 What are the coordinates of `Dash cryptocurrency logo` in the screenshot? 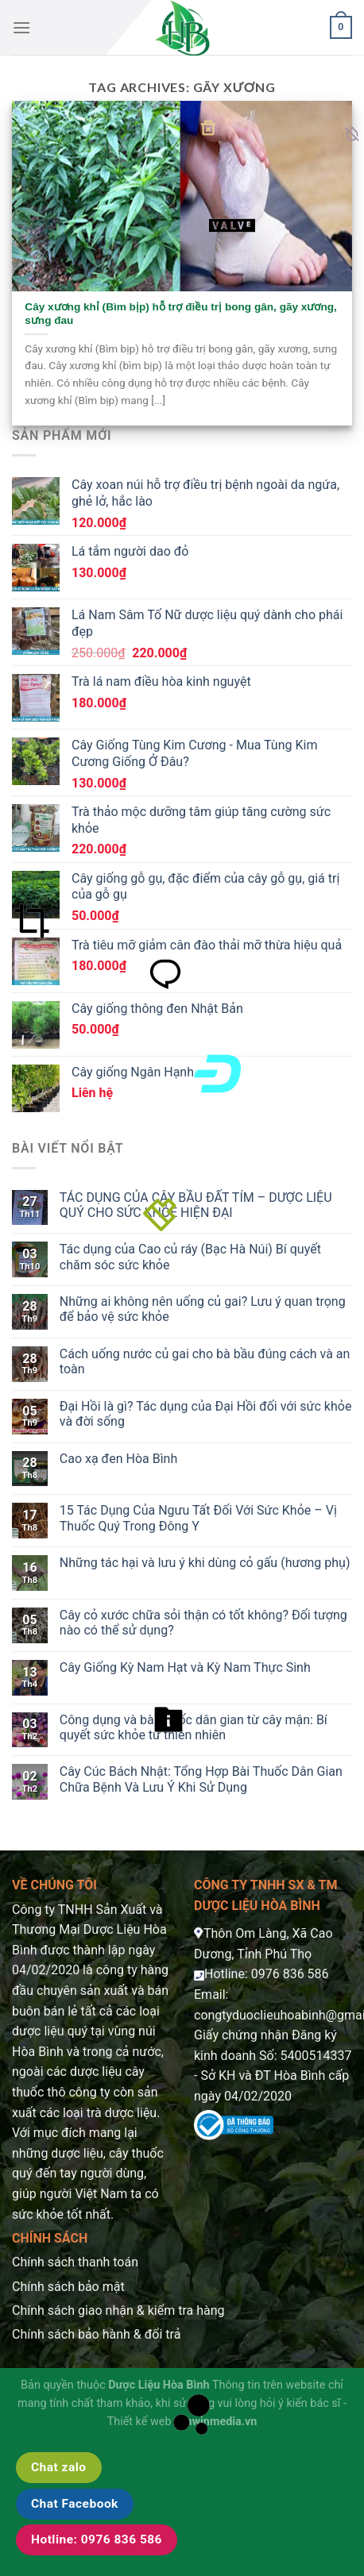 It's located at (217, 1073).